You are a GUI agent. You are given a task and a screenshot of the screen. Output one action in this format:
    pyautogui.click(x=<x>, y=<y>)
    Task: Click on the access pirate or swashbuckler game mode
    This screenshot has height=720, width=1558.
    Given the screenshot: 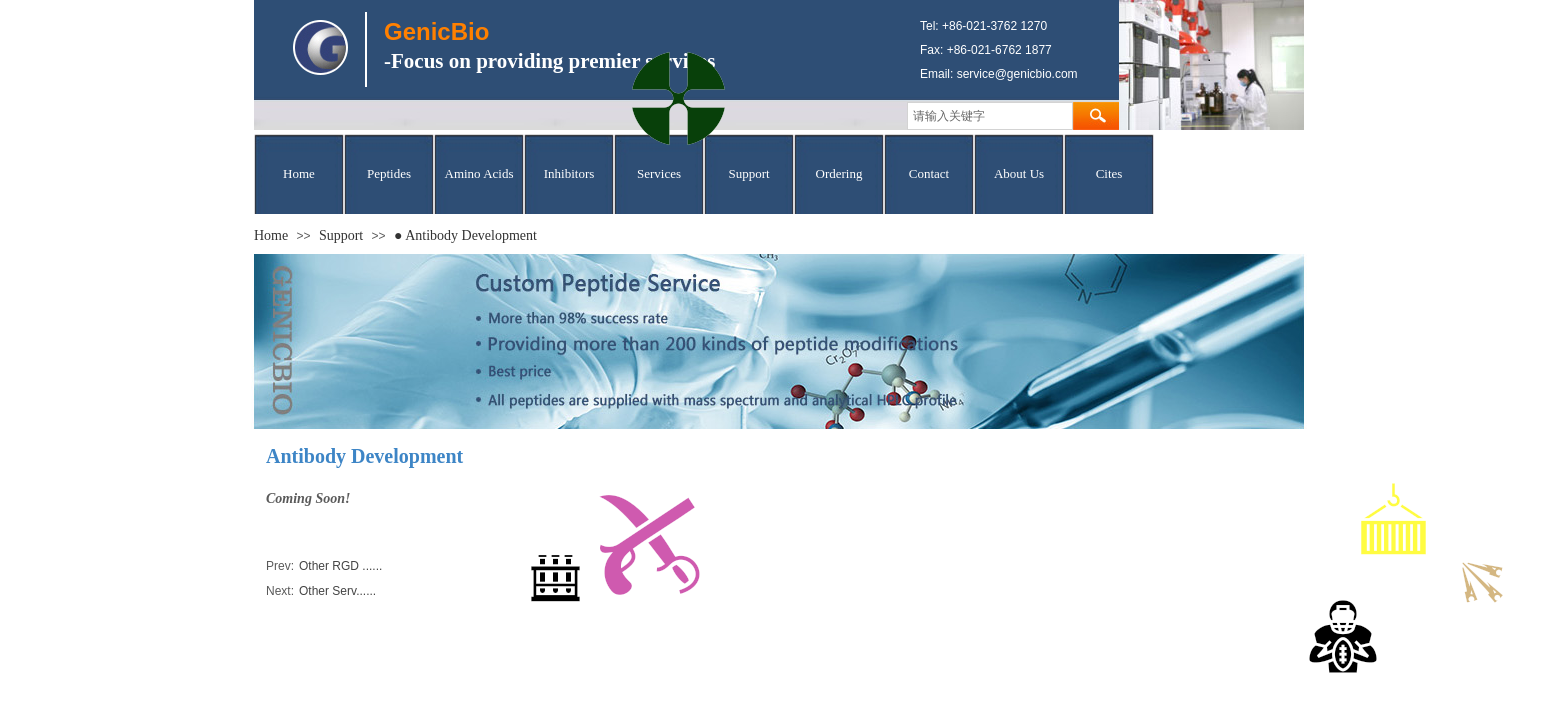 What is the action you would take?
    pyautogui.click(x=649, y=544)
    